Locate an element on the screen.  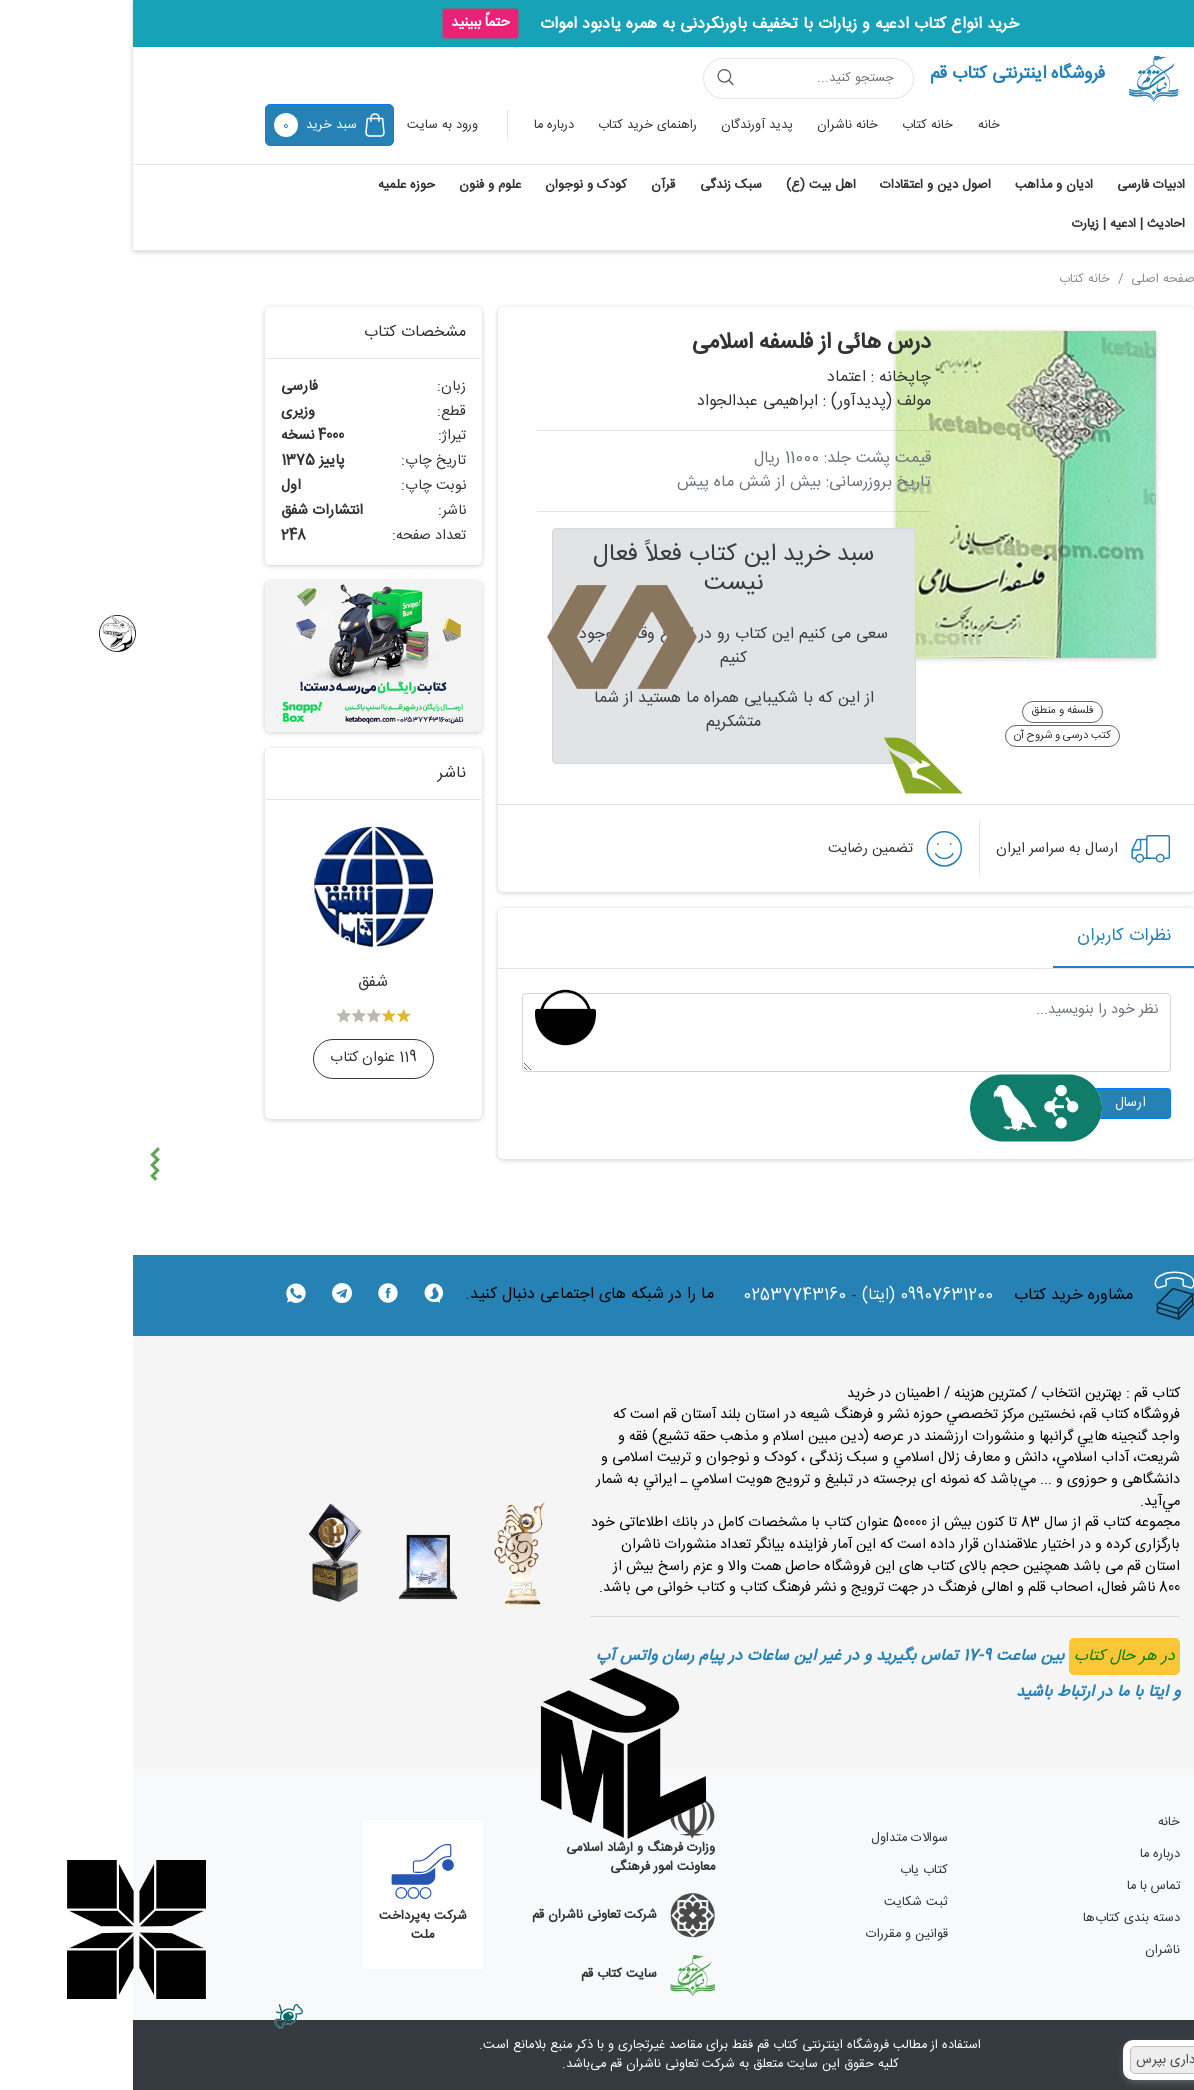
indicates UML (Unified Modeling Language) diagram support is located at coordinates (623, 1753).